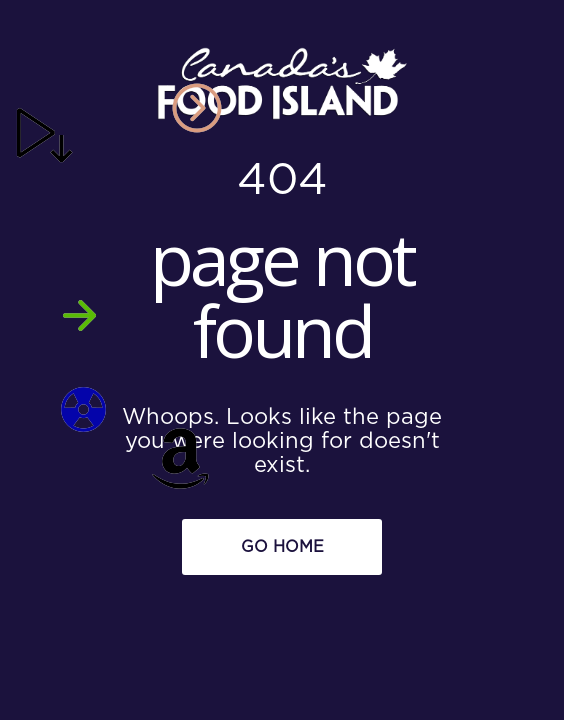 This screenshot has height=720, width=564. I want to click on navigate to the next item or screen, so click(197, 108).